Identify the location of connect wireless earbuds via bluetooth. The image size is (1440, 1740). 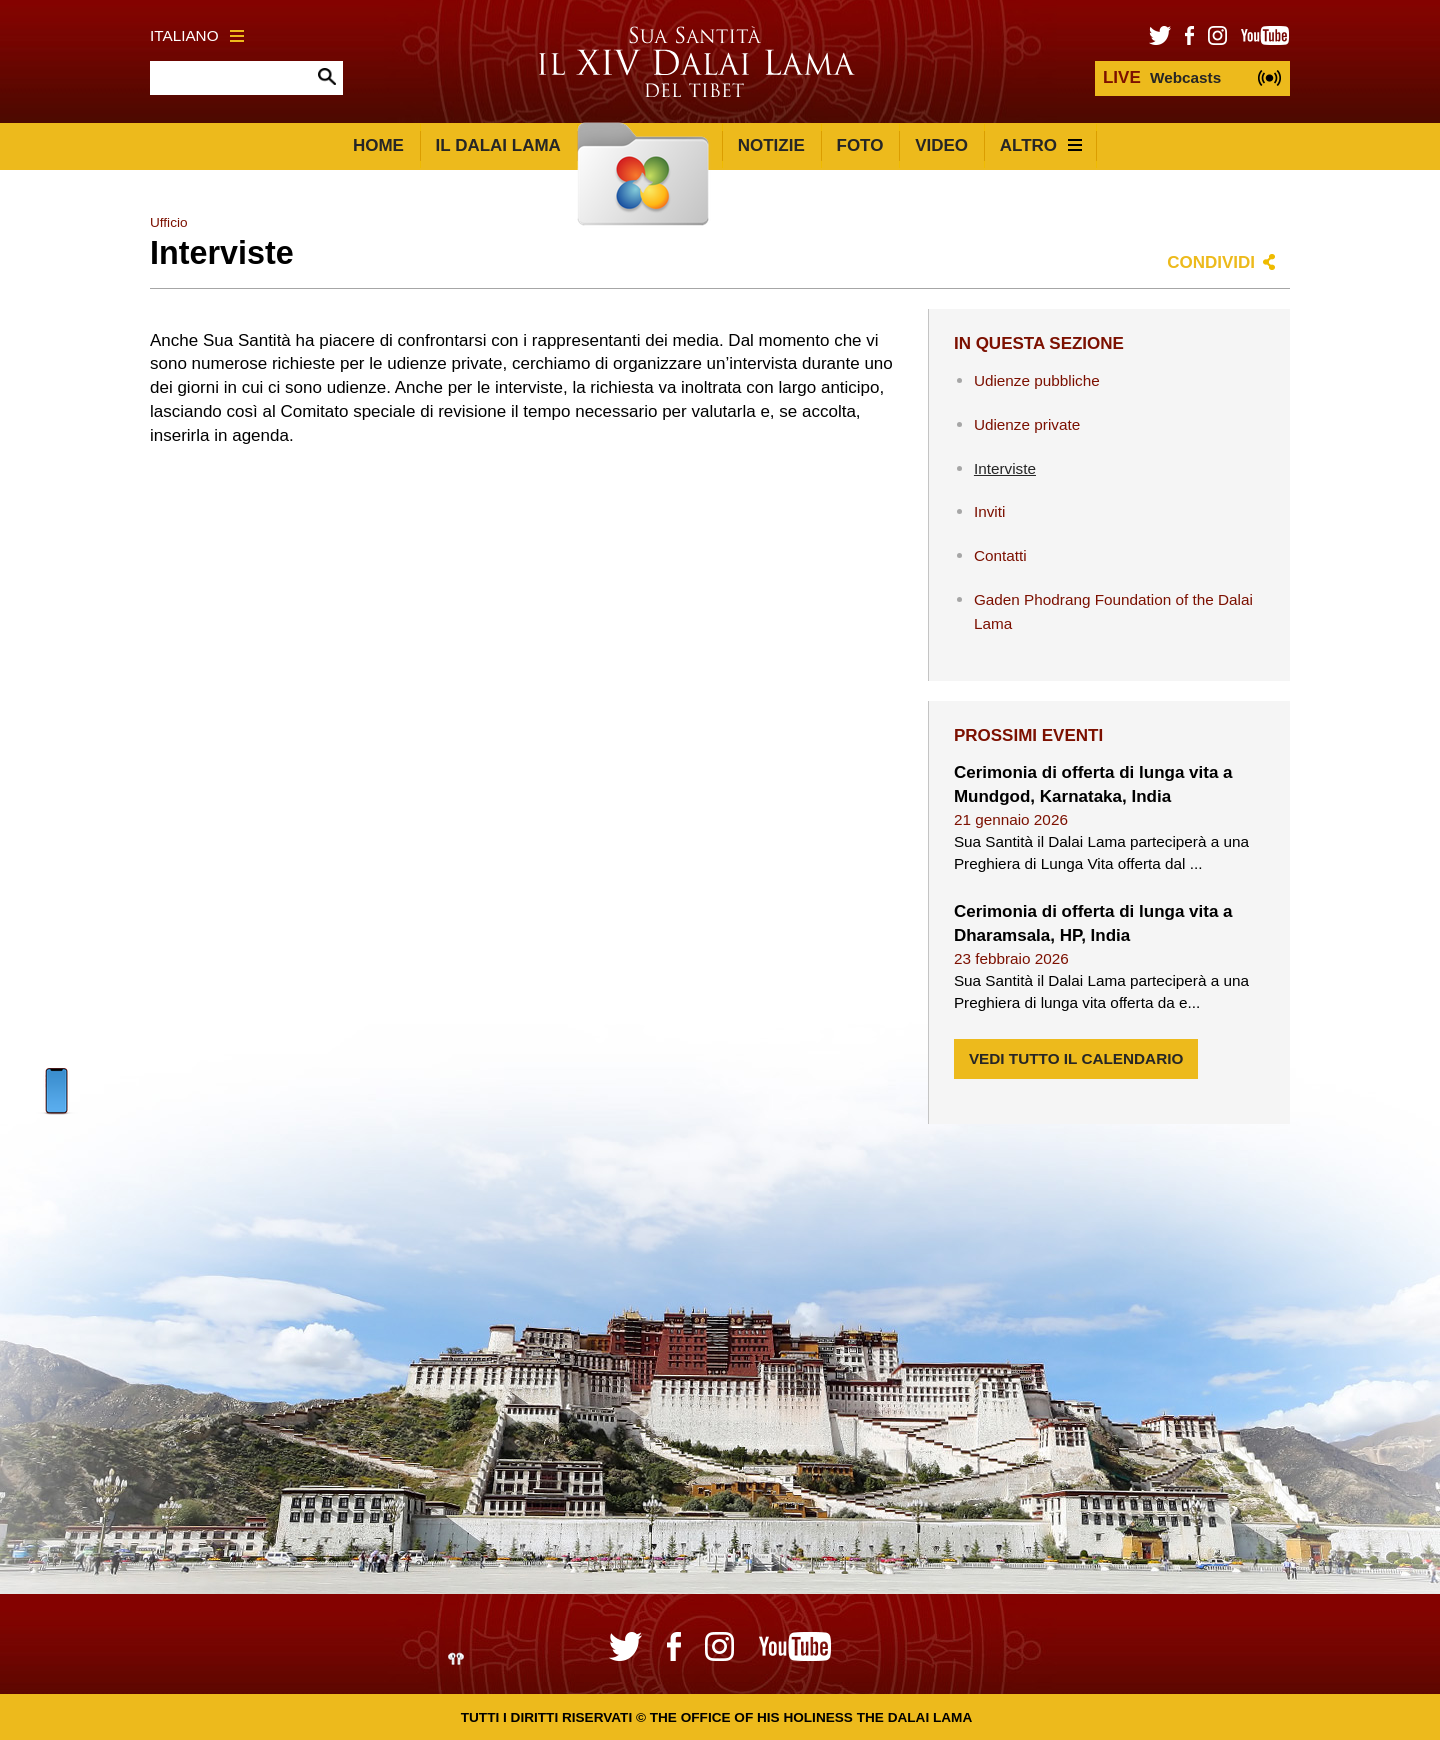
(456, 1659).